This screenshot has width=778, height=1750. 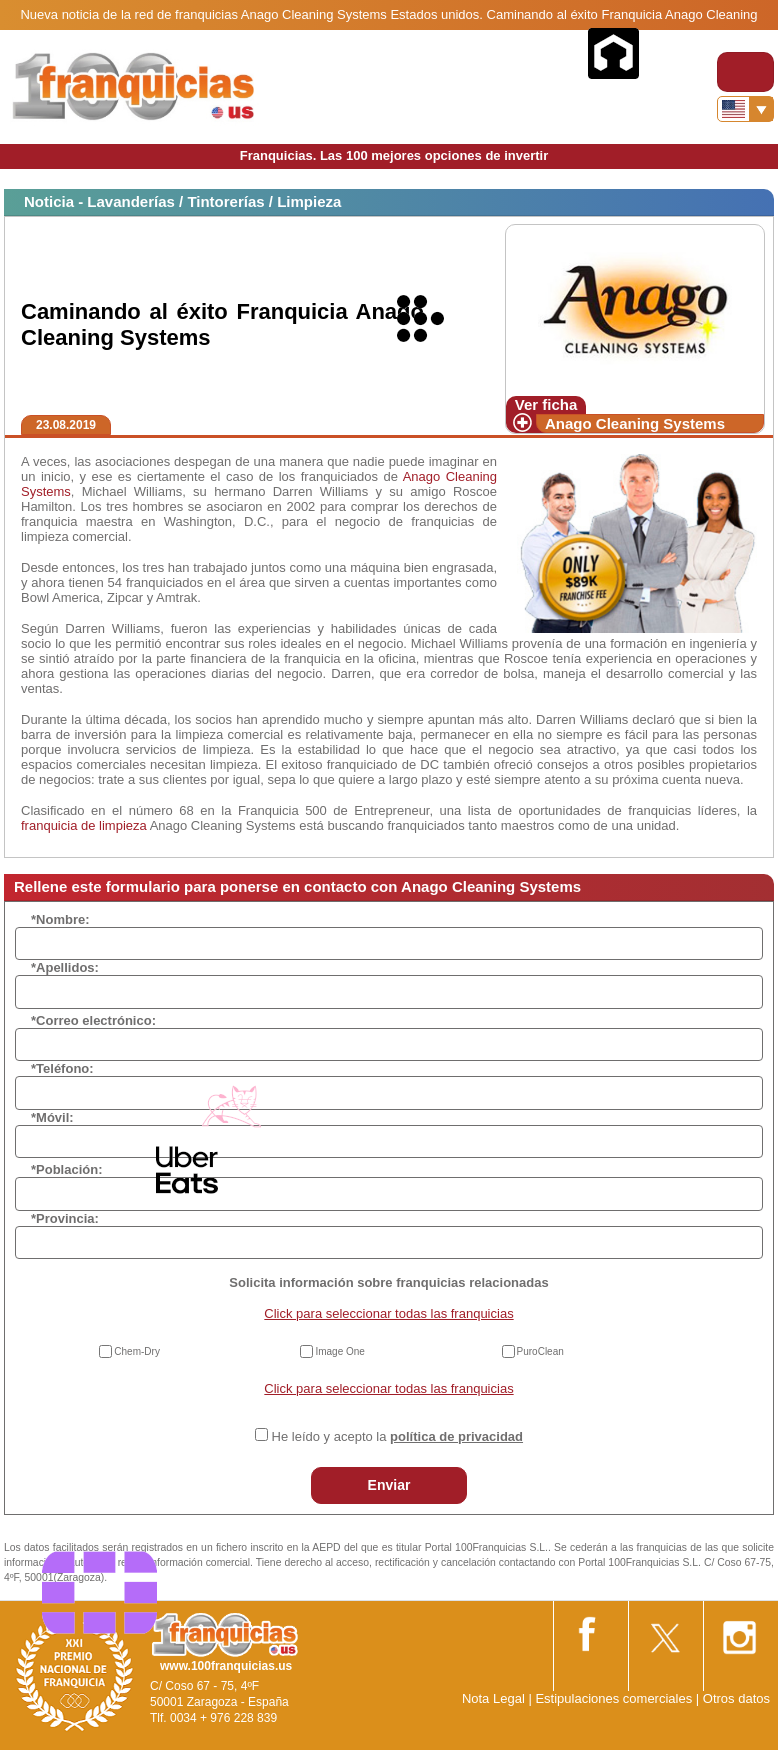 I want to click on apache tomcat server logo, so click(x=231, y=1106).